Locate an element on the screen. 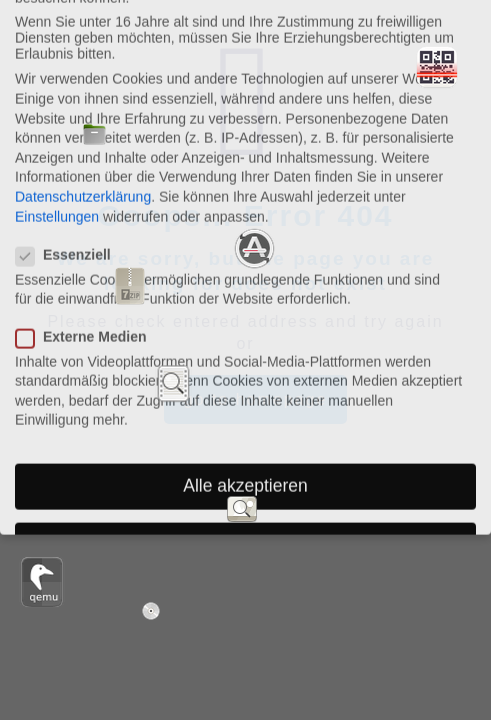 The height and width of the screenshot is (720, 491). qemu virtual disk image file is located at coordinates (42, 582).